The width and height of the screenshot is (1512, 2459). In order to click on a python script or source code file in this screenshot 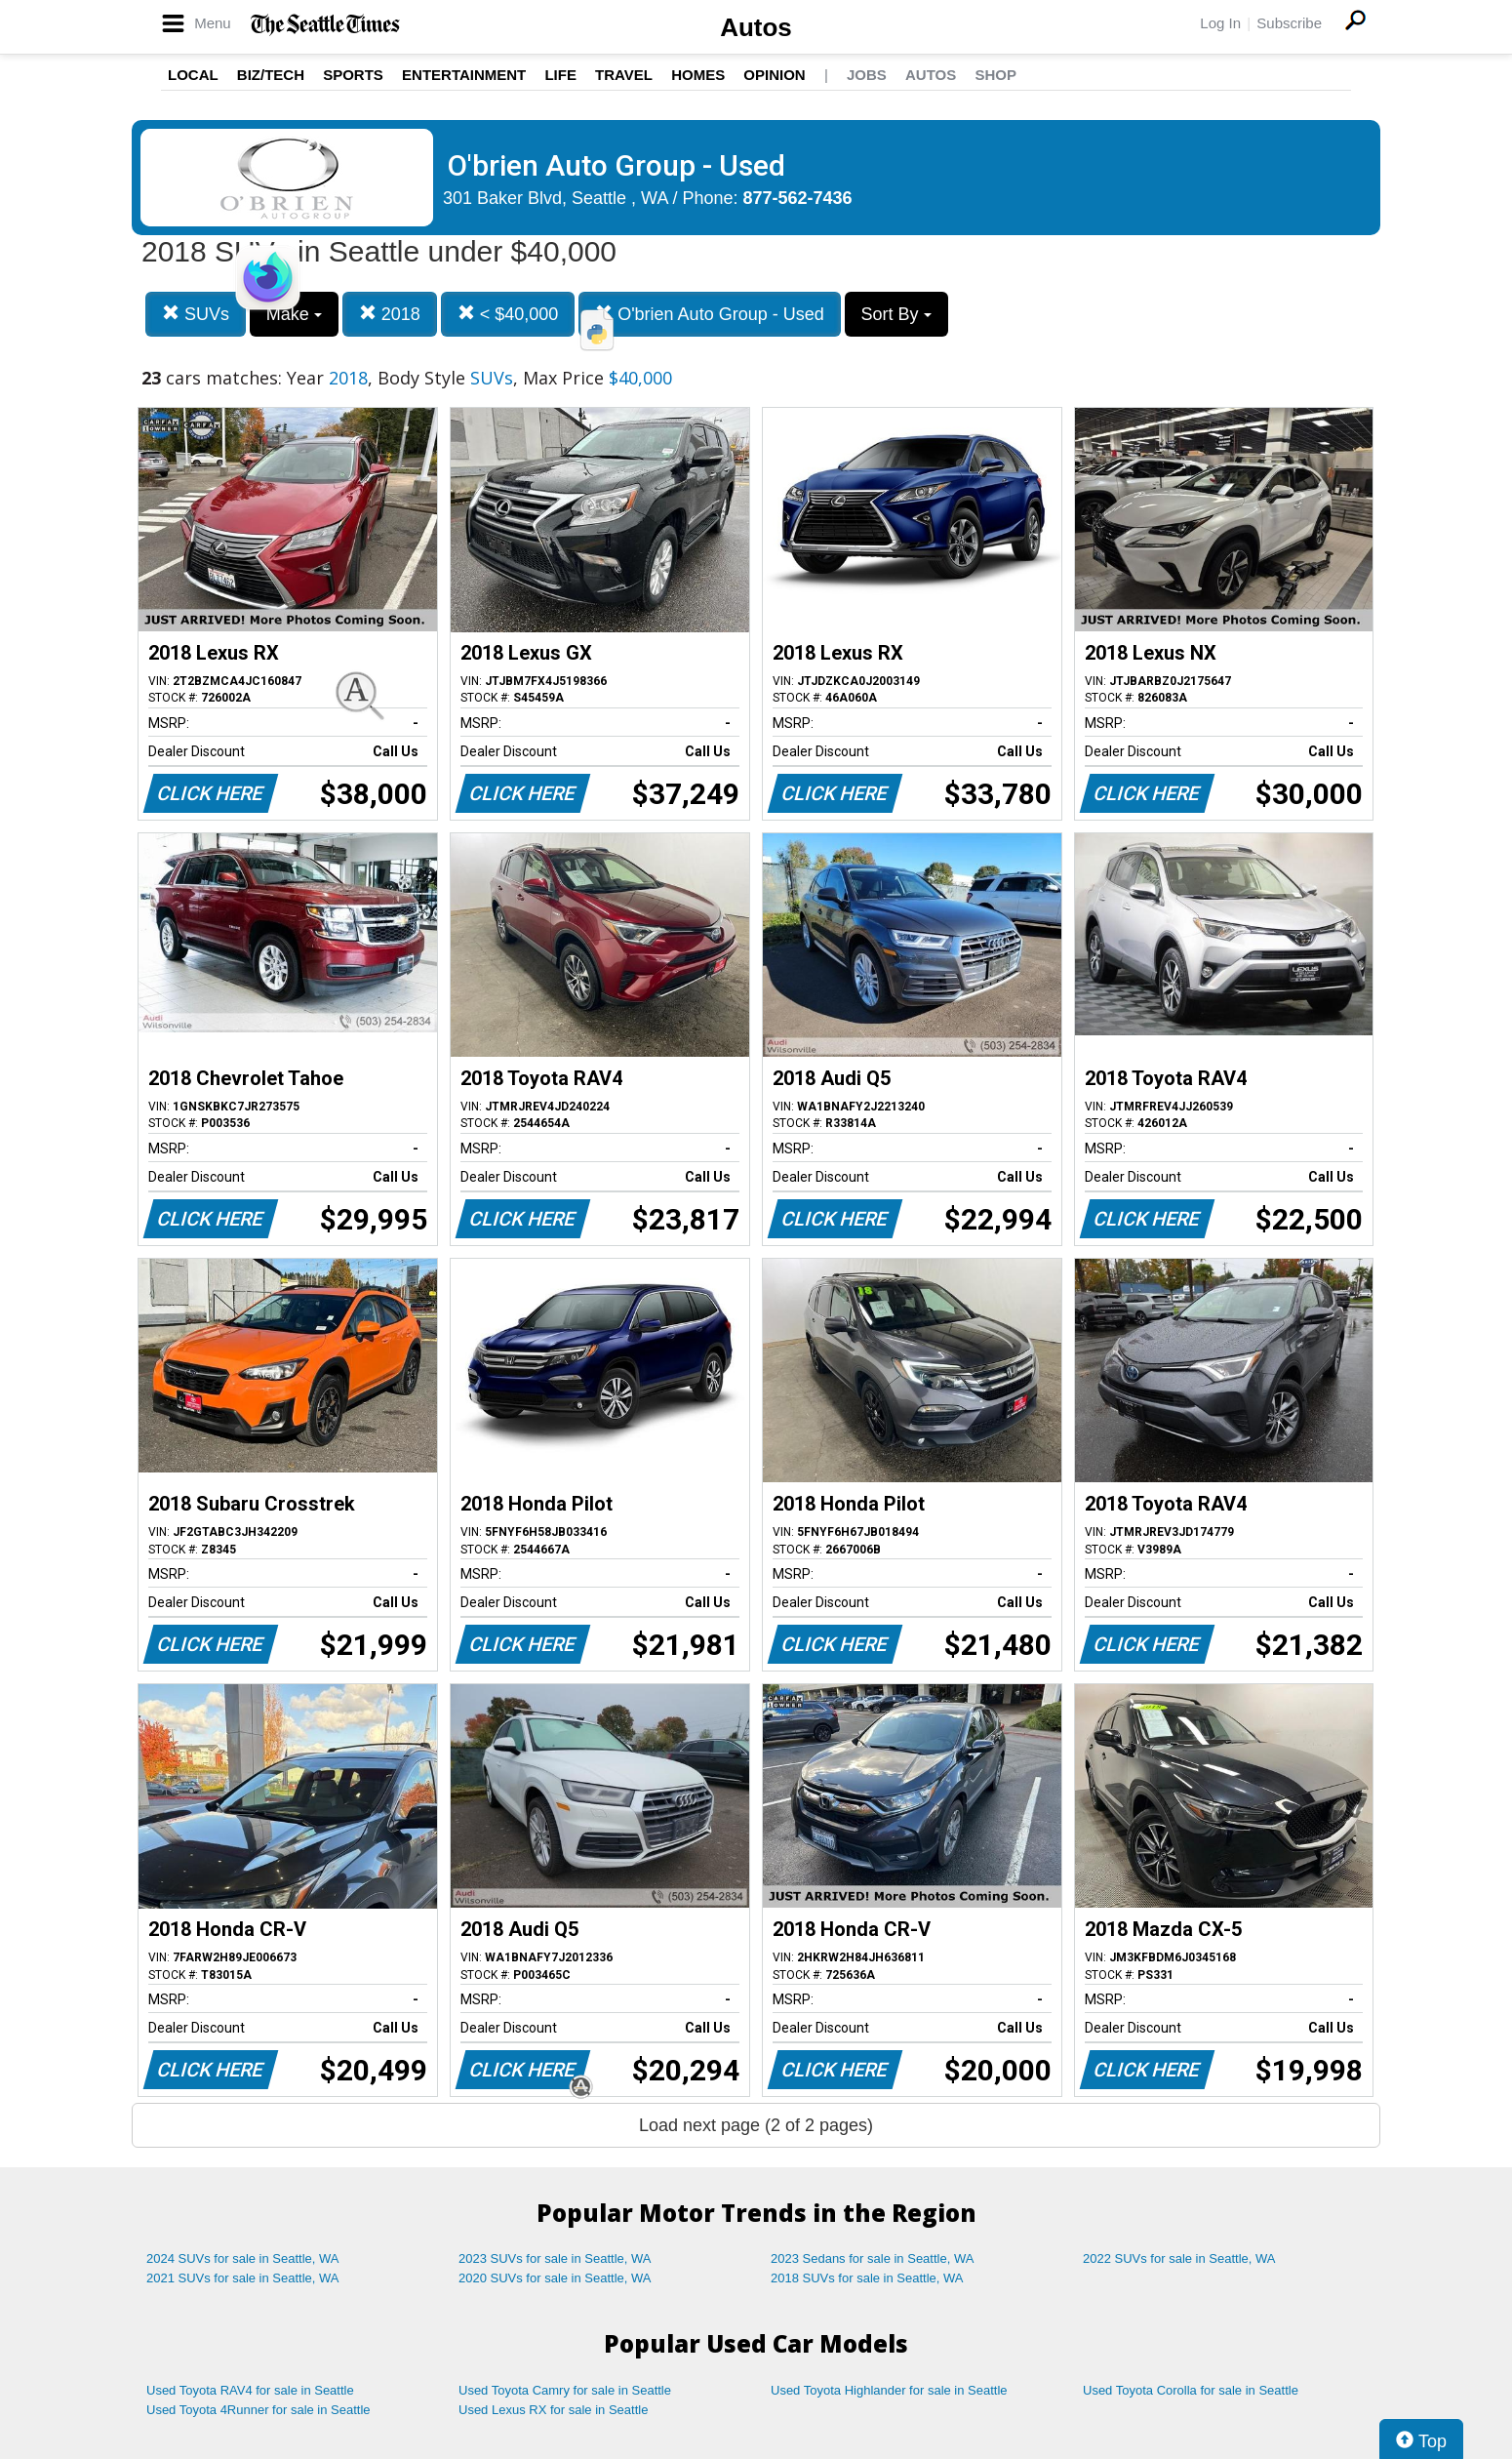, I will do `click(597, 330)`.